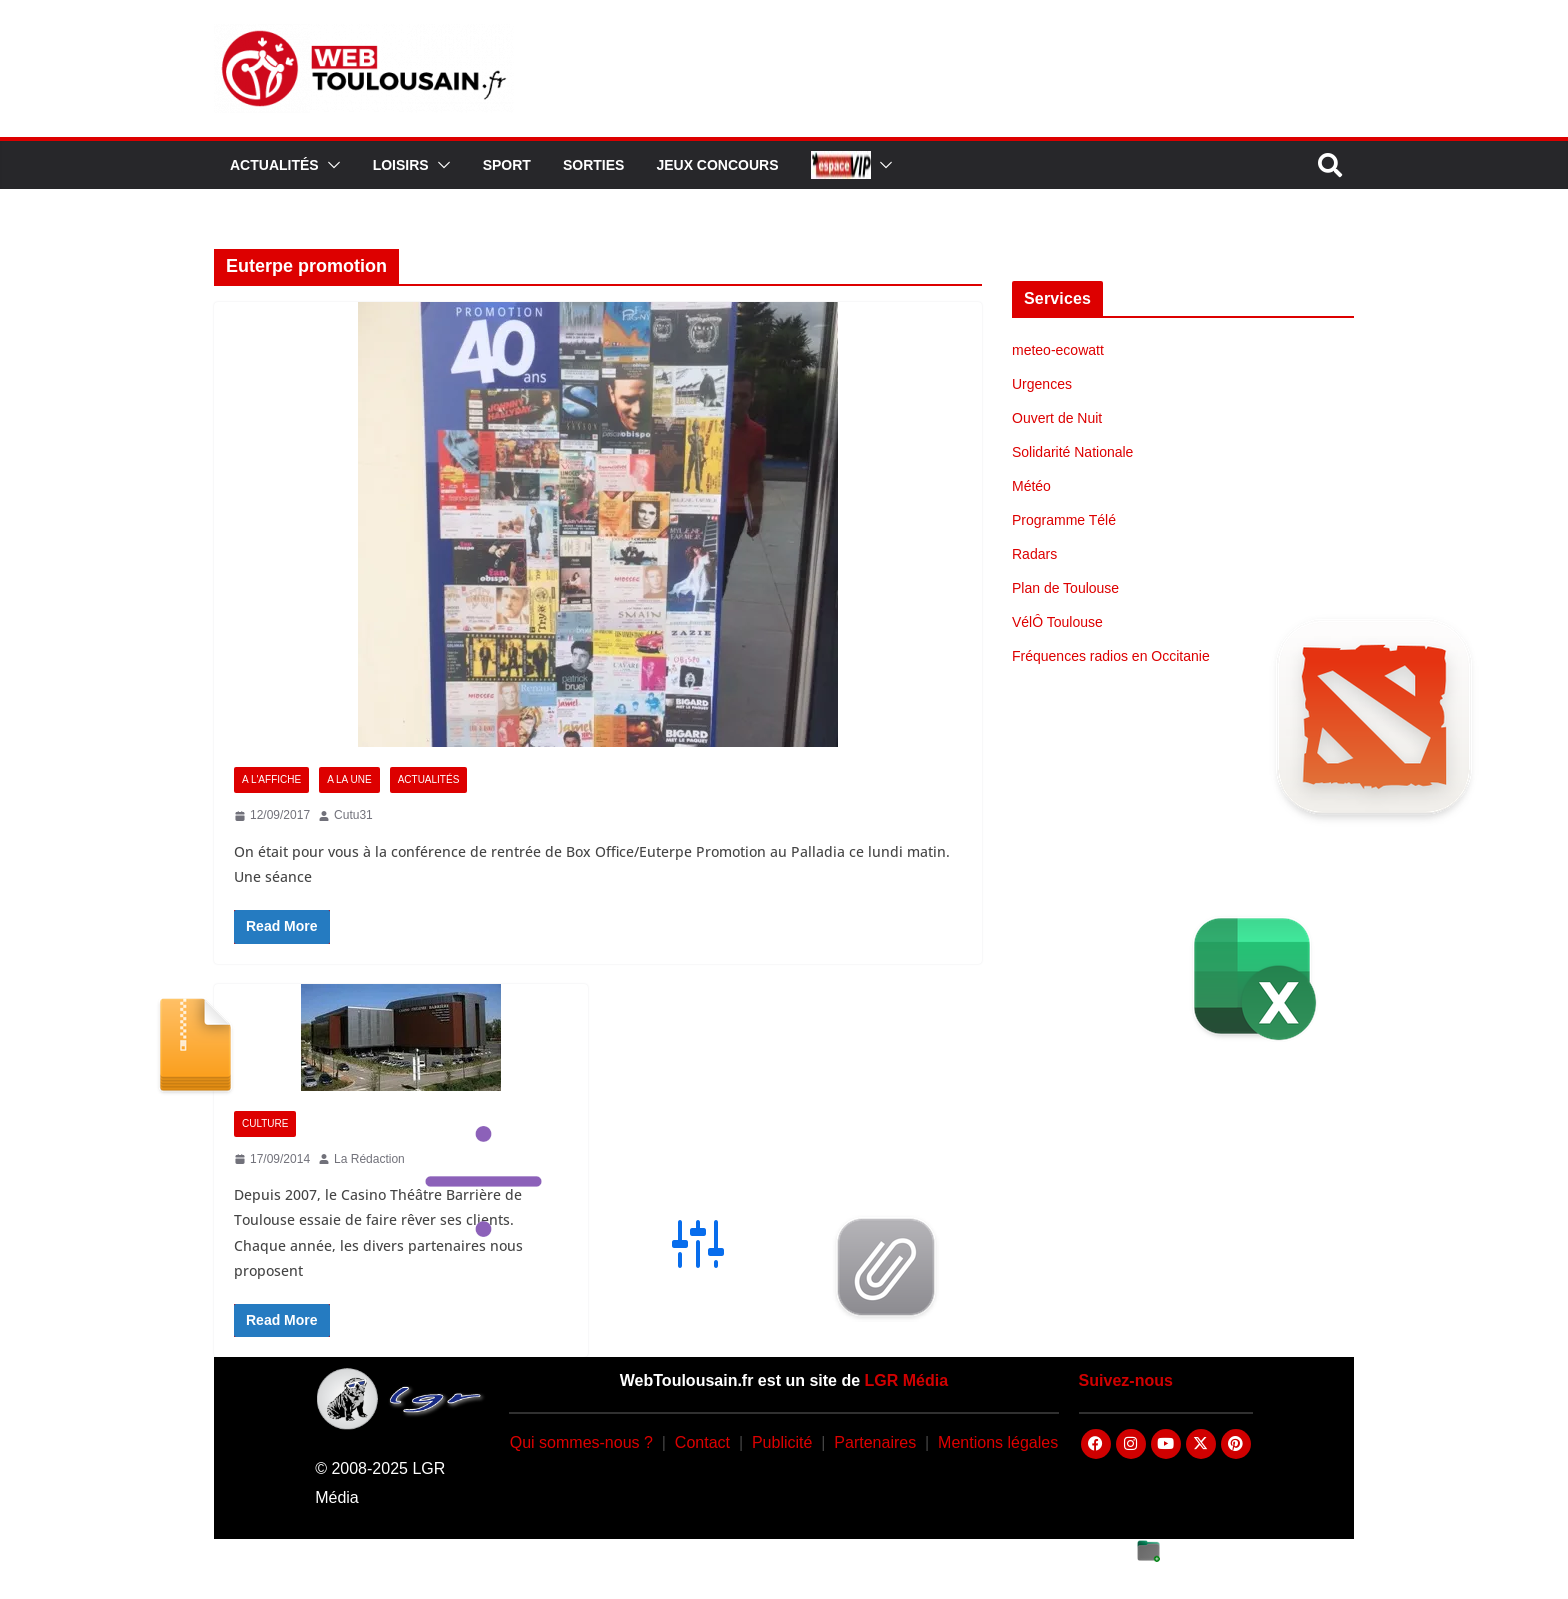 The width and height of the screenshot is (1568, 1599). What do you see at coordinates (195, 1046) in the screenshot?
I see `a compressed package or archive file` at bounding box center [195, 1046].